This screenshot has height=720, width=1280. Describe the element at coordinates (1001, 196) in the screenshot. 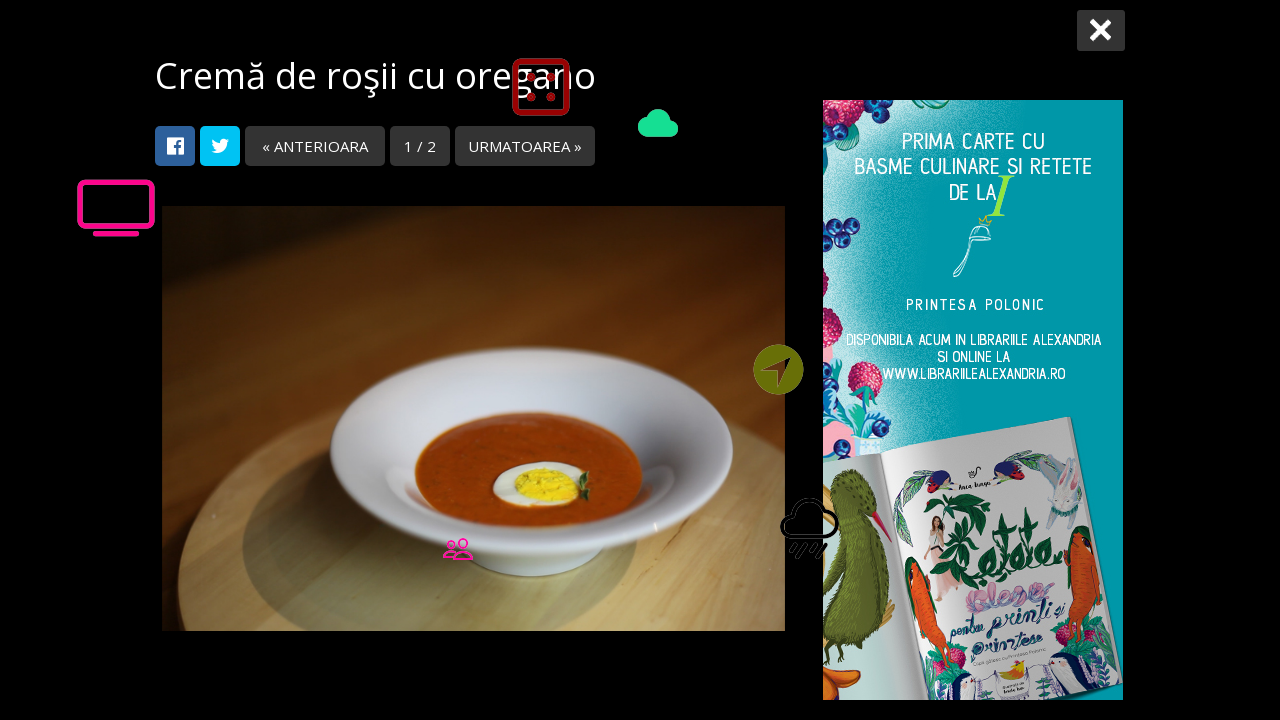

I see `apply italic formatting to selected text` at that location.